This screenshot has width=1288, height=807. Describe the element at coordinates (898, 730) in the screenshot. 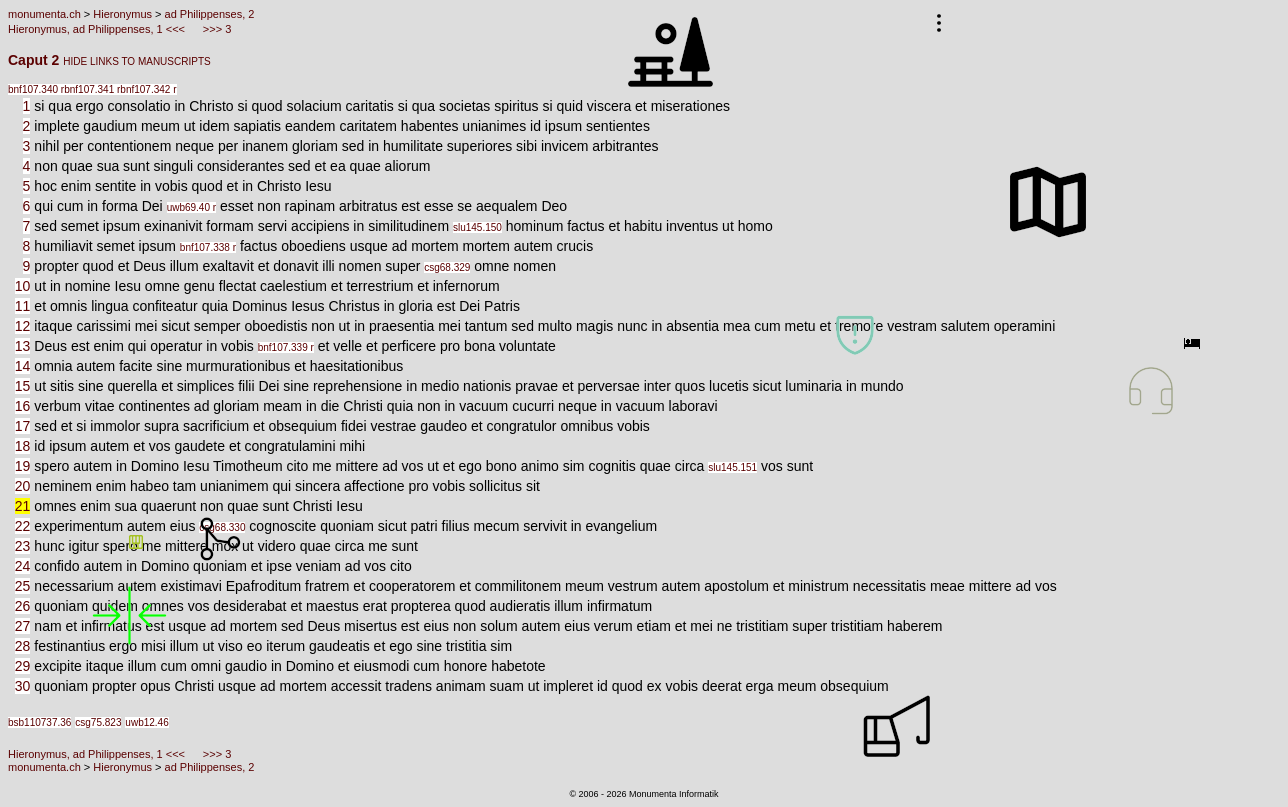

I see `construction or building-related feature` at that location.